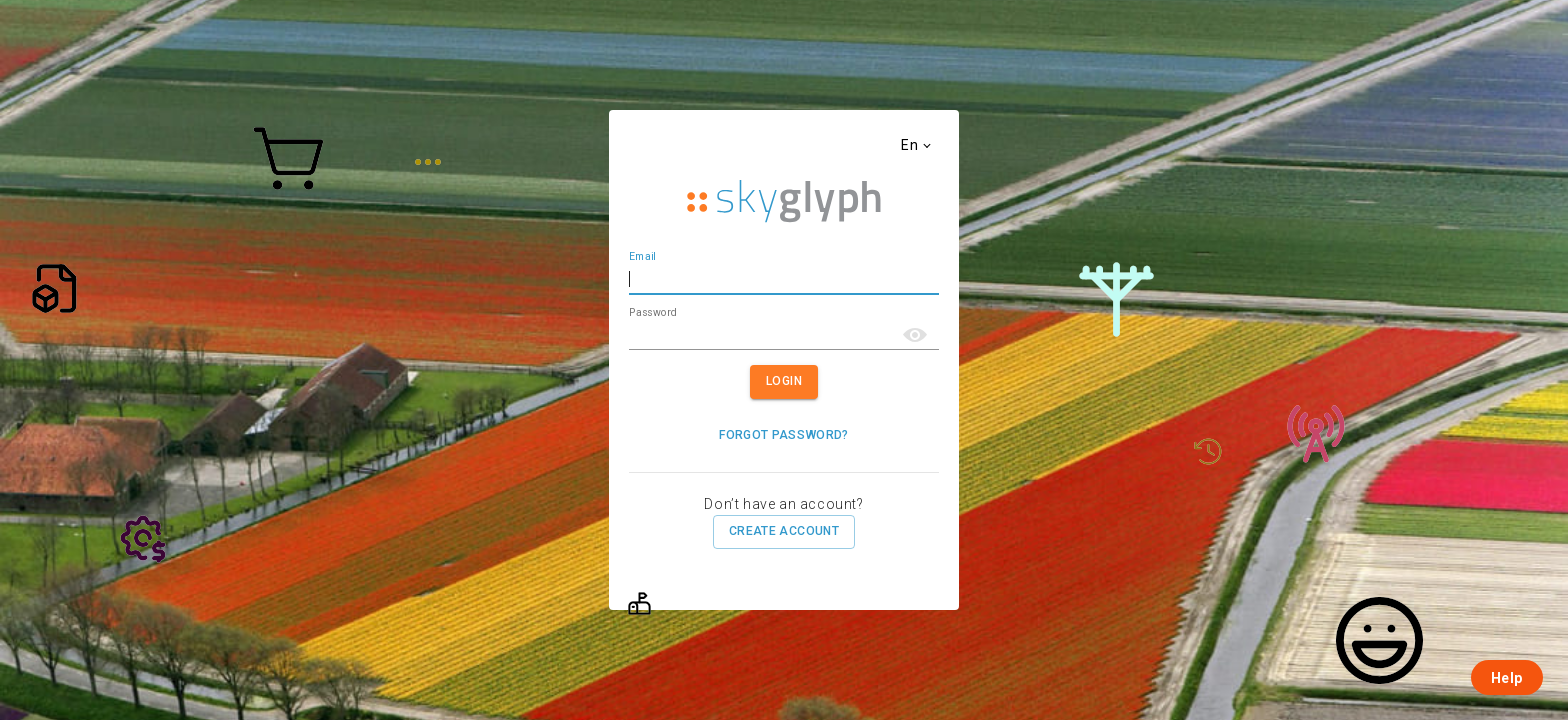 The image size is (1568, 720). I want to click on view history or recent activity, so click(1208, 451).